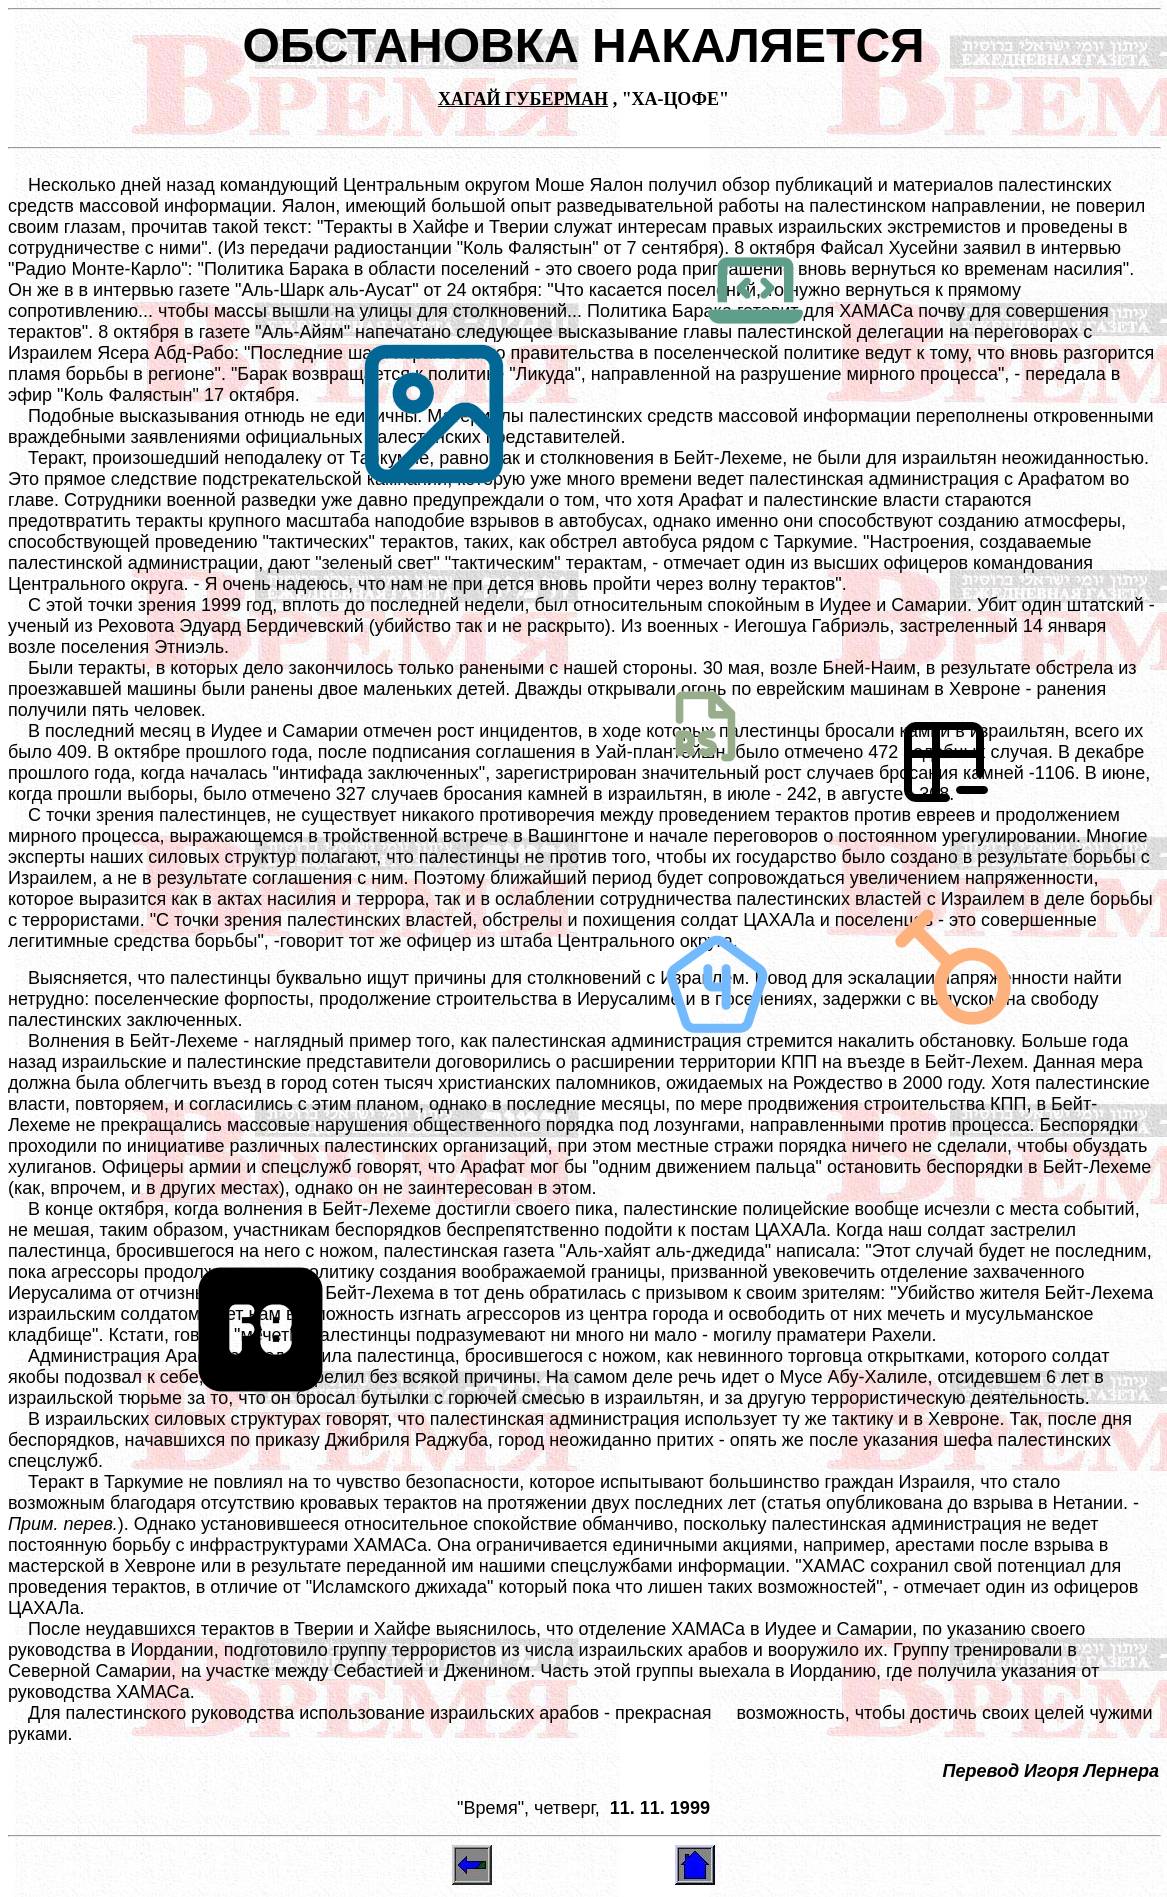 This screenshot has height=1897, width=1167. I want to click on indicates travesti gender identity, so click(953, 967).